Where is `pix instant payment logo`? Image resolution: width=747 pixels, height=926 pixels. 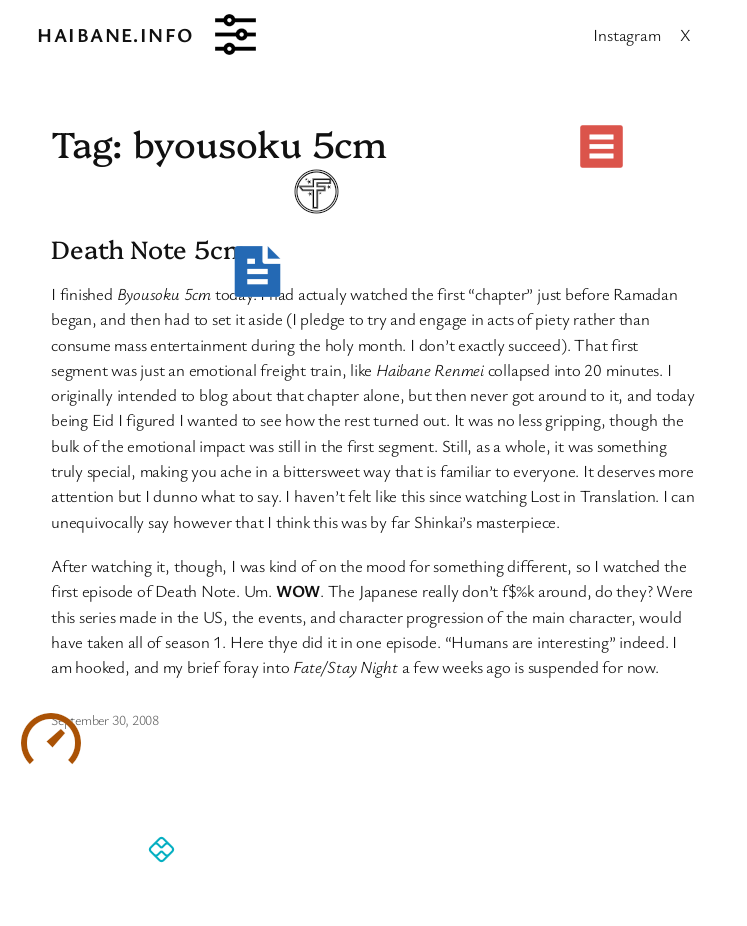 pix instant payment logo is located at coordinates (161, 849).